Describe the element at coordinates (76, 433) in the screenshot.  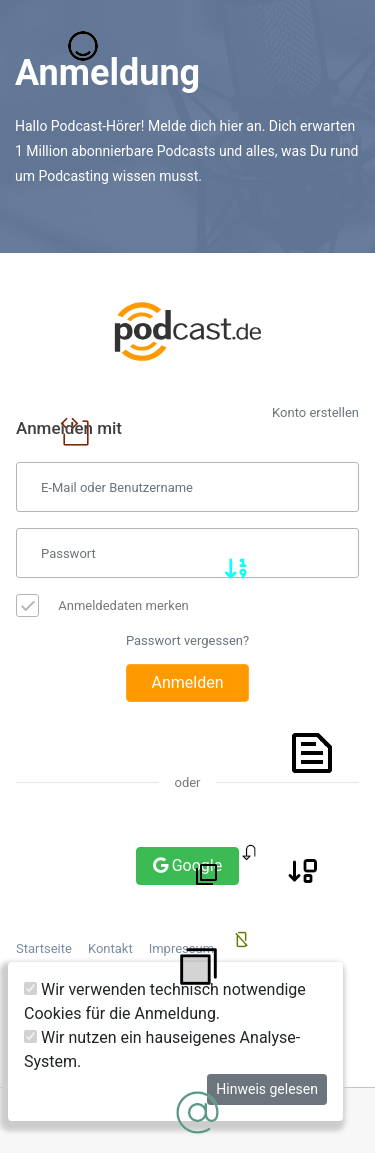
I see `insert a code block` at that location.